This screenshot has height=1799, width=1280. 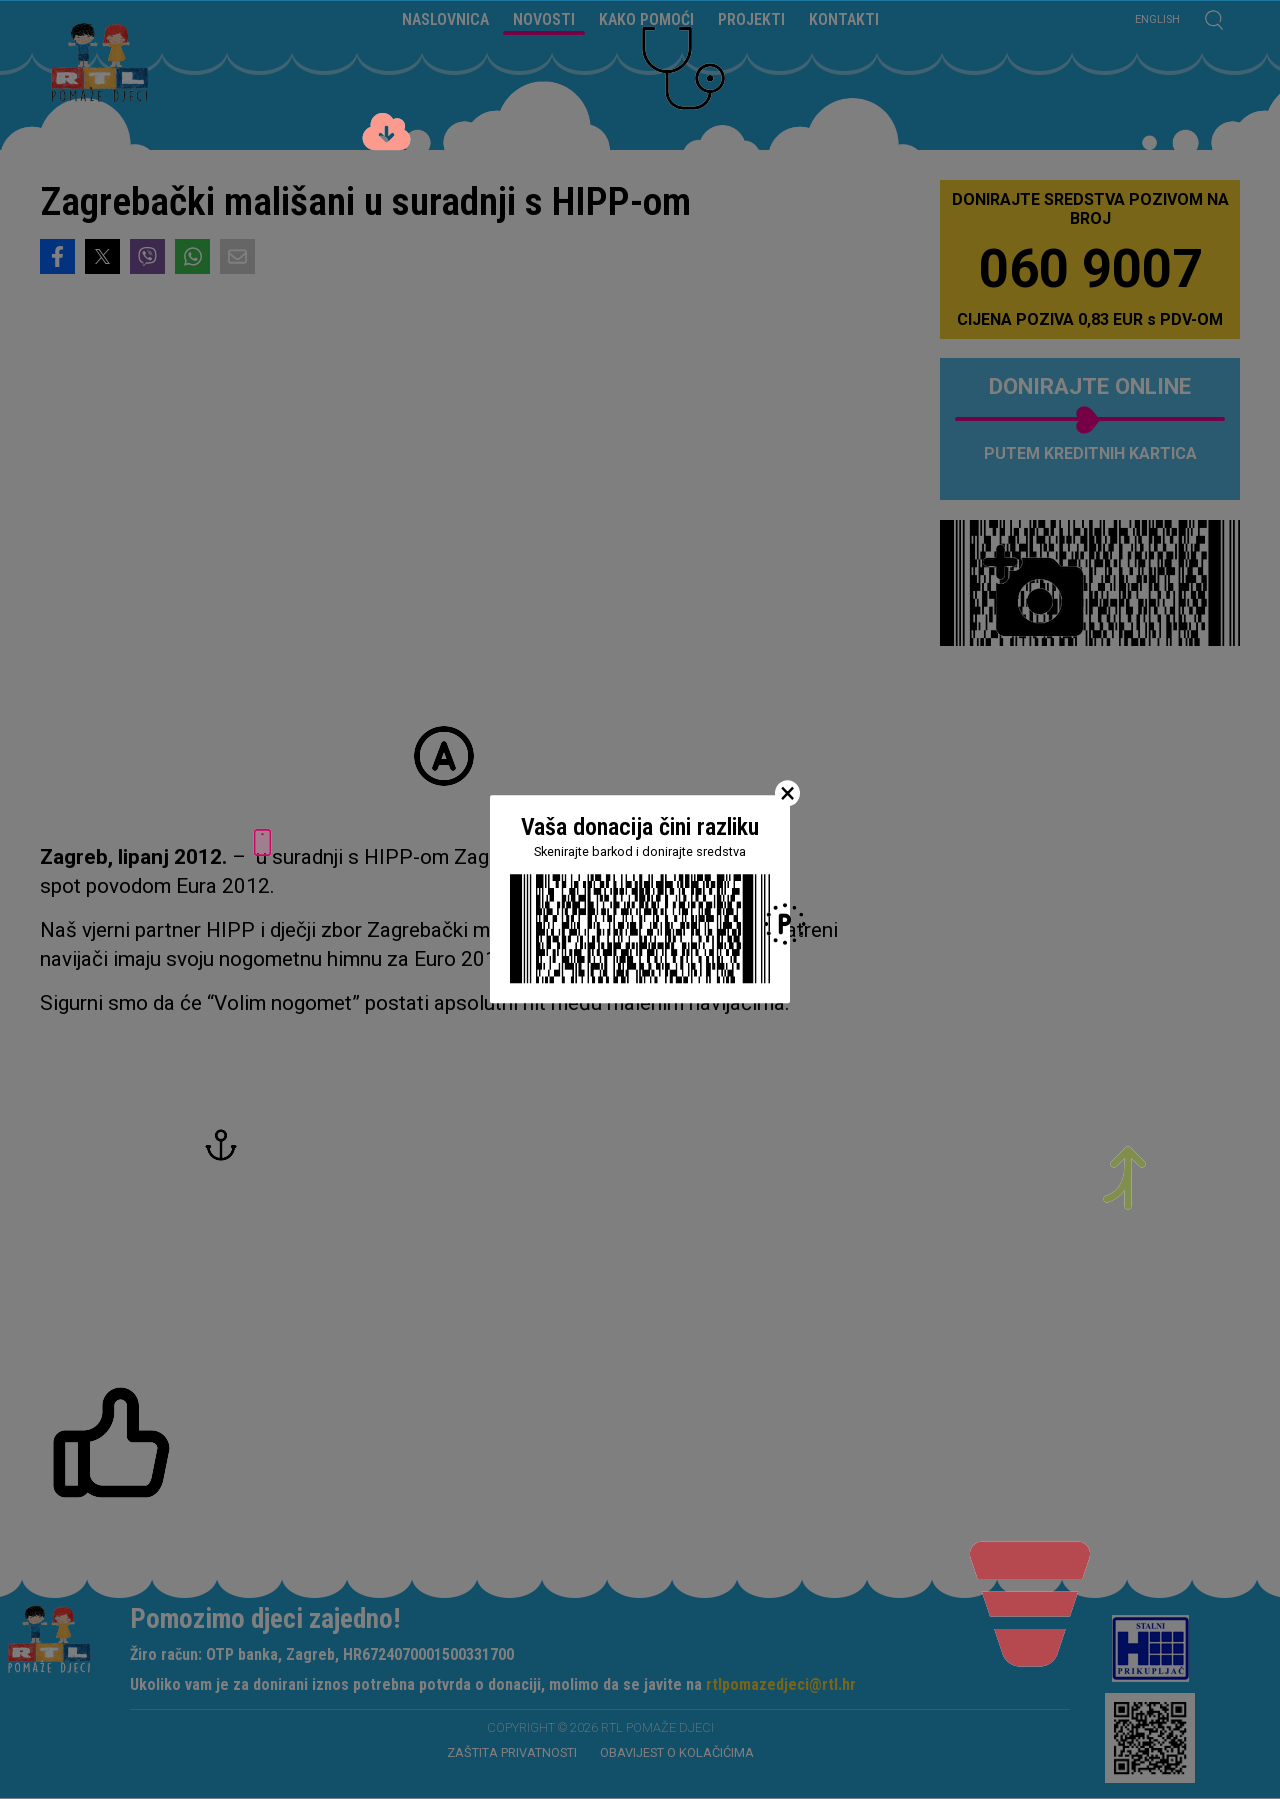 What do you see at coordinates (114, 1442) in the screenshot?
I see `like or upvote content` at bounding box center [114, 1442].